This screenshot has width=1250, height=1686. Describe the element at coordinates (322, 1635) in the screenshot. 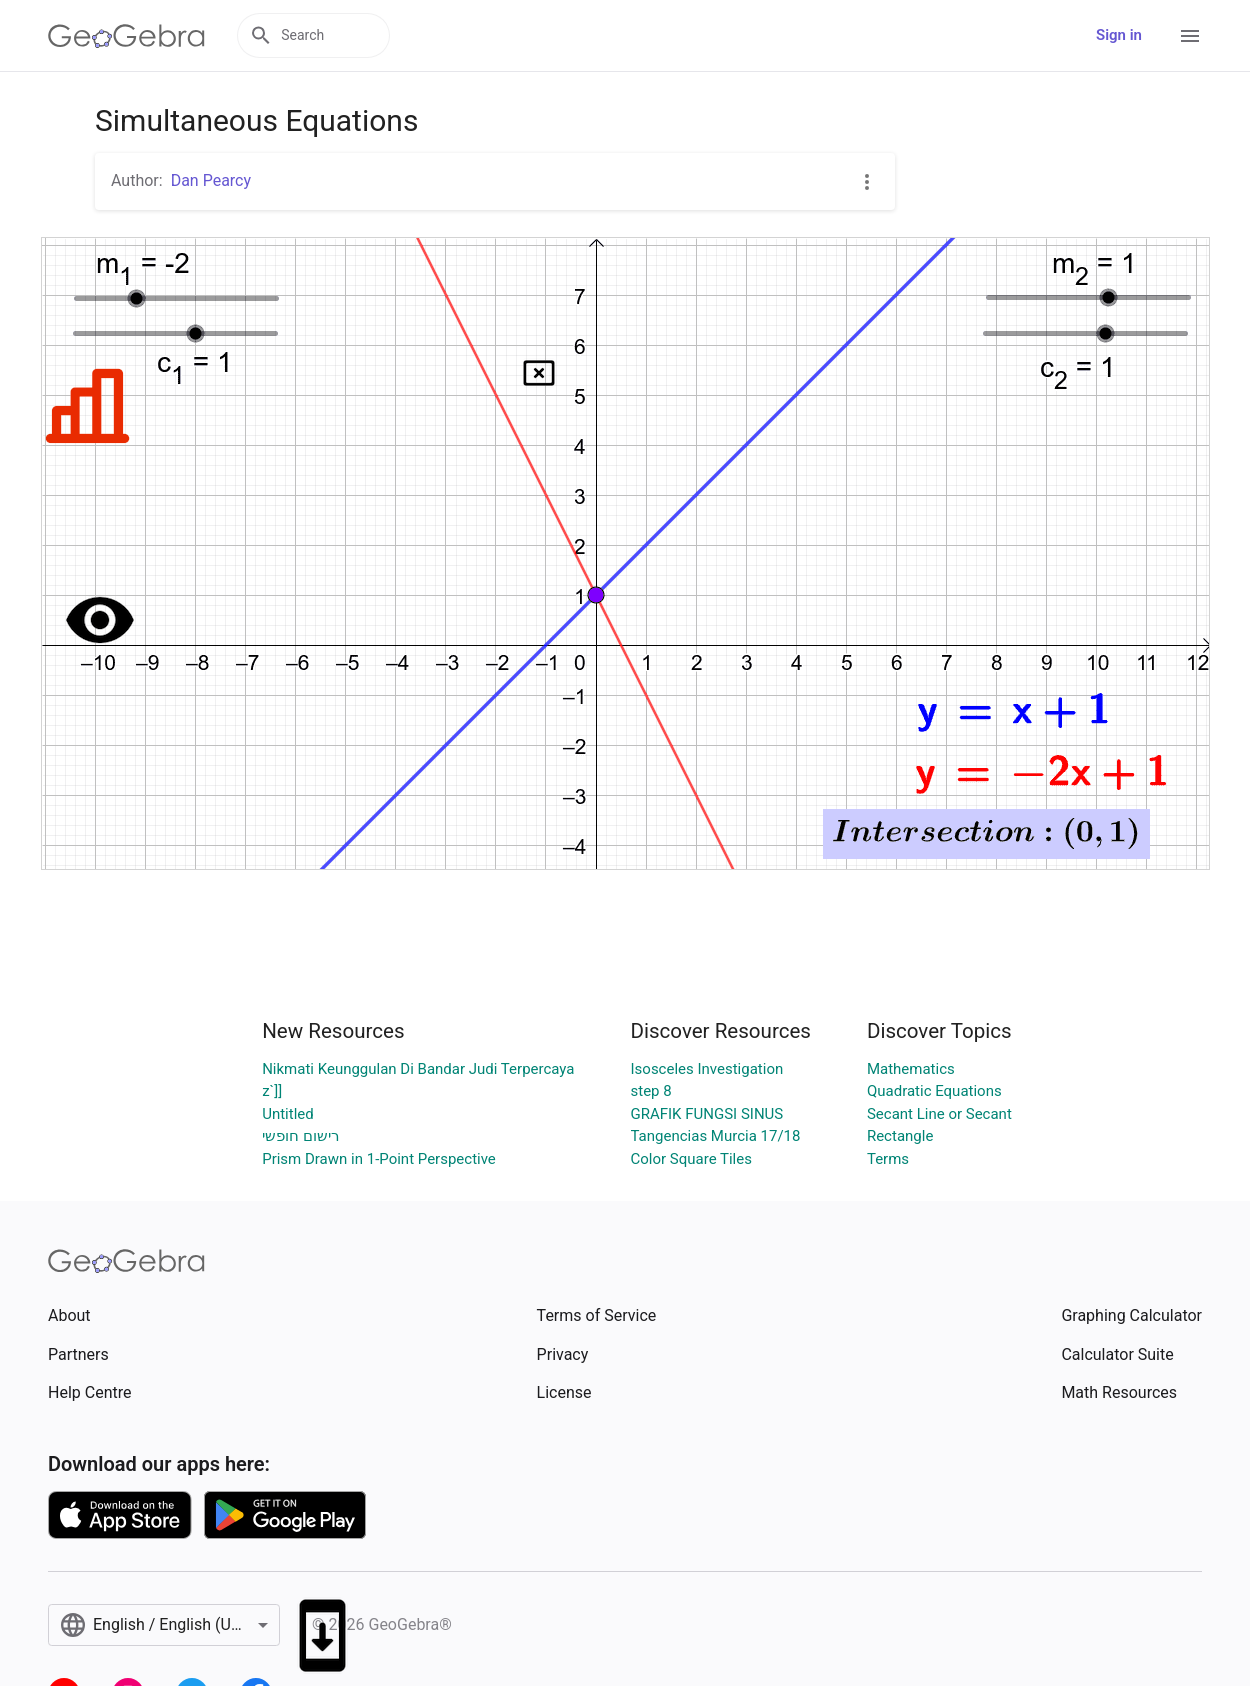

I see `download a system update to your device` at that location.